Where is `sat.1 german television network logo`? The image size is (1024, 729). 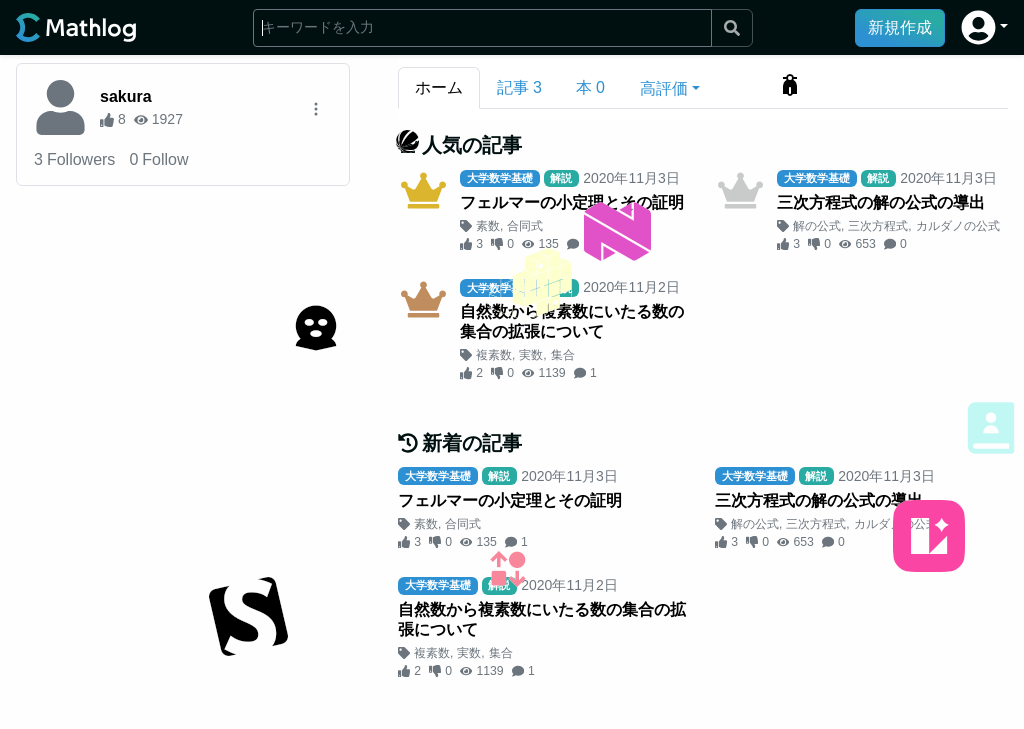 sat.1 german television network logo is located at coordinates (407, 141).